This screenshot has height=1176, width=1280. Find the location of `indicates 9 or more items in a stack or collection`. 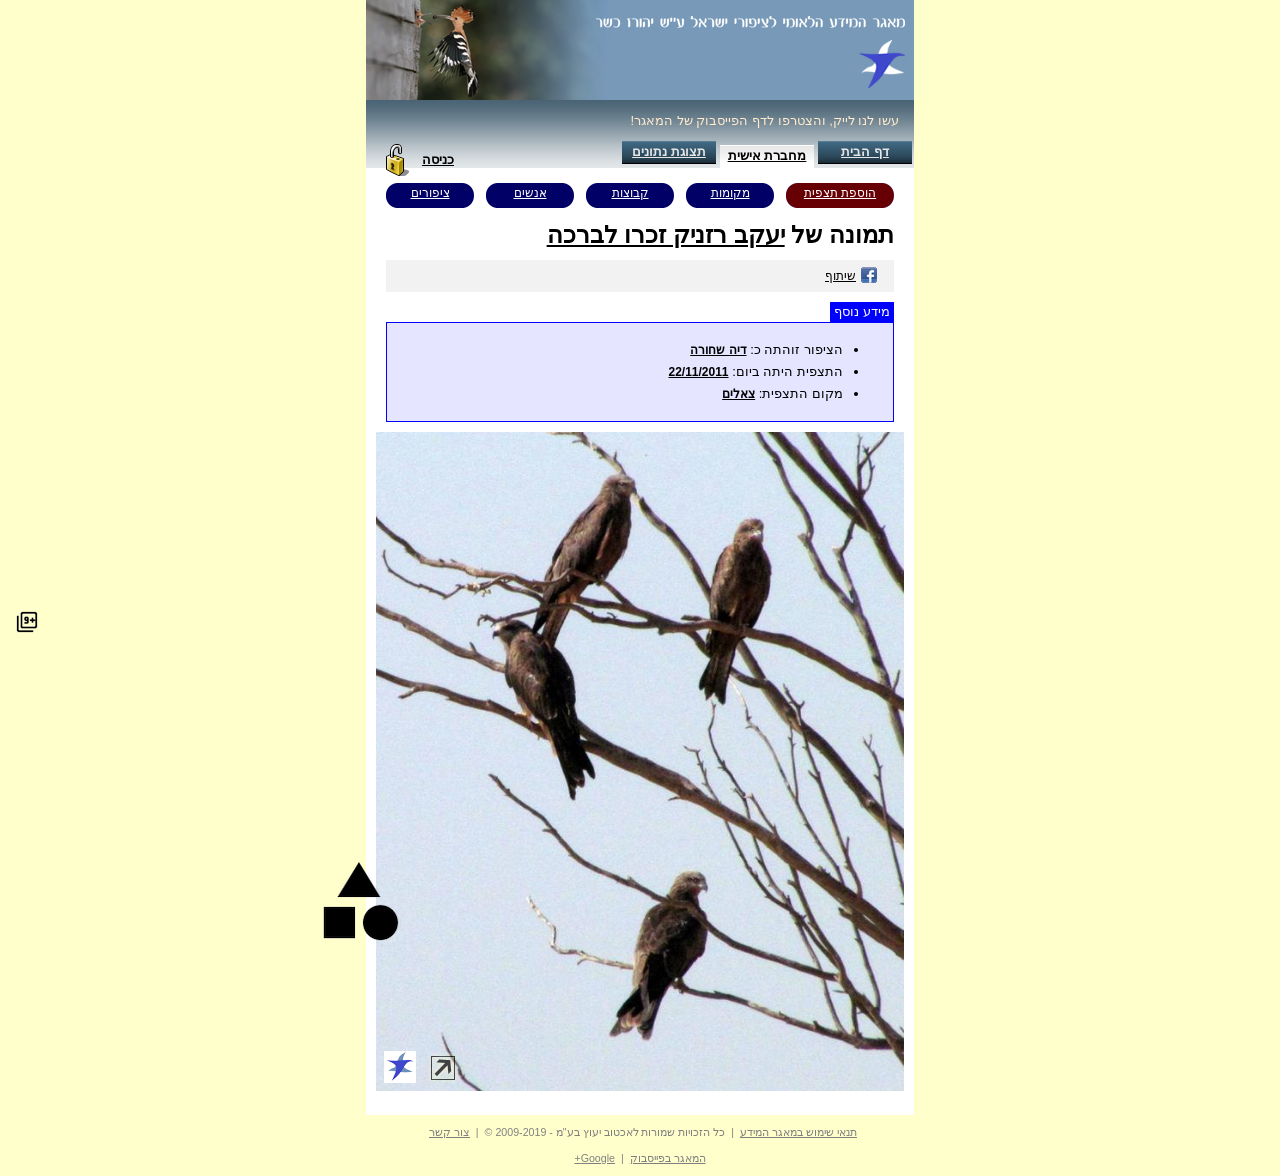

indicates 9 or more items in a stack or collection is located at coordinates (27, 622).